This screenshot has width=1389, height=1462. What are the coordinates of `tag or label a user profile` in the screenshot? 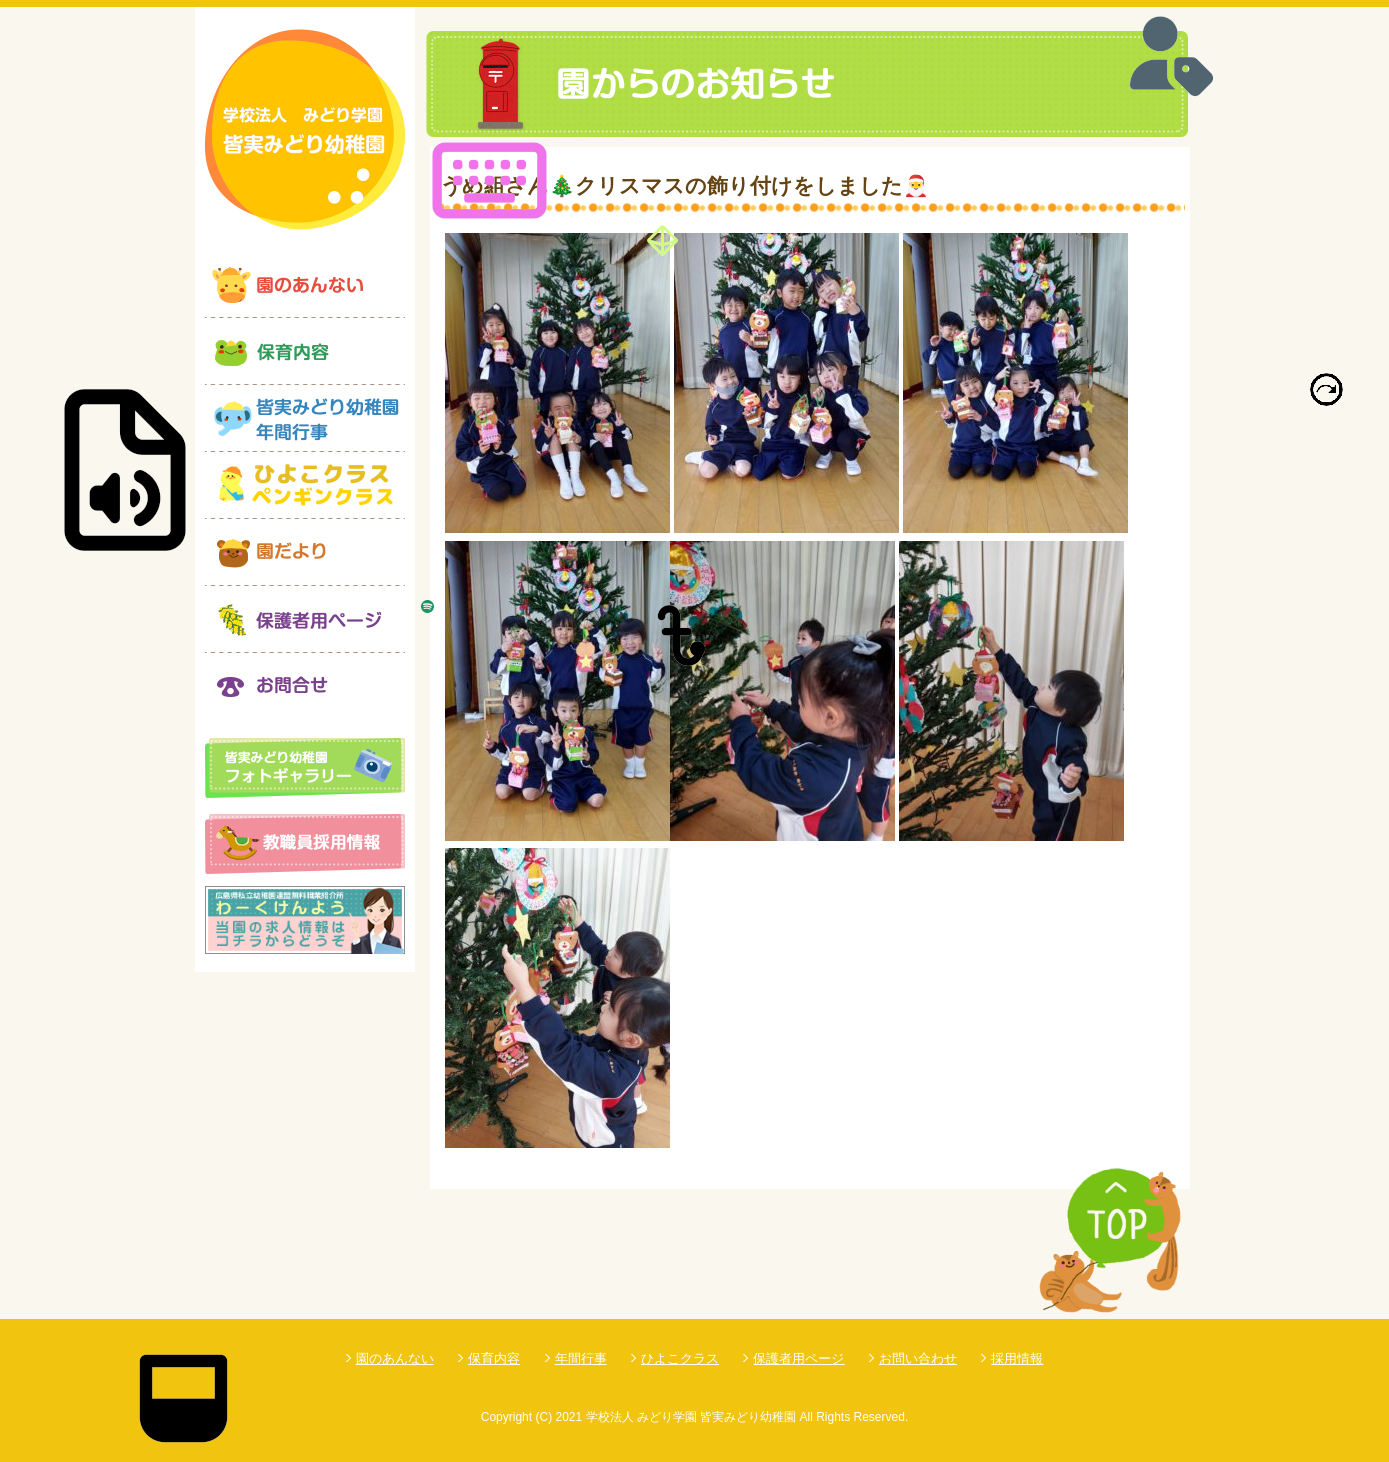 It's located at (1169, 52).